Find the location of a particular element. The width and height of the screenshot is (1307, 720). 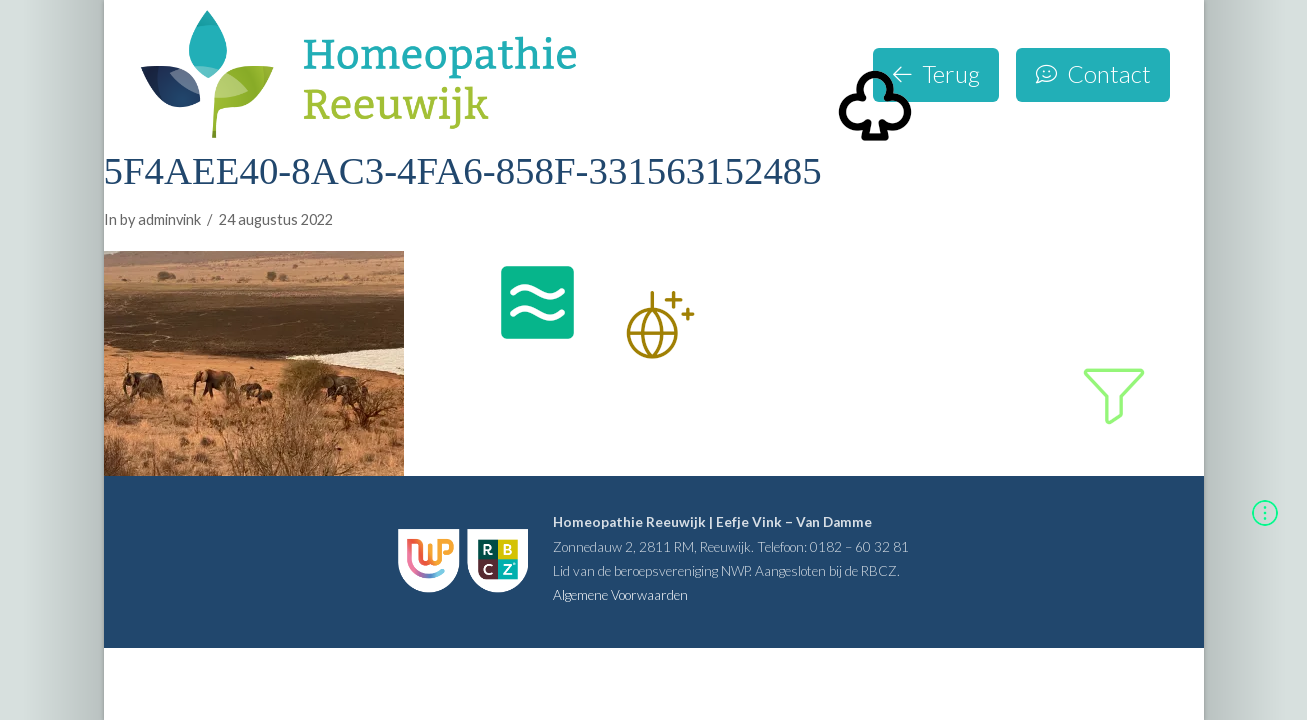

filter or sort content is located at coordinates (1114, 394).